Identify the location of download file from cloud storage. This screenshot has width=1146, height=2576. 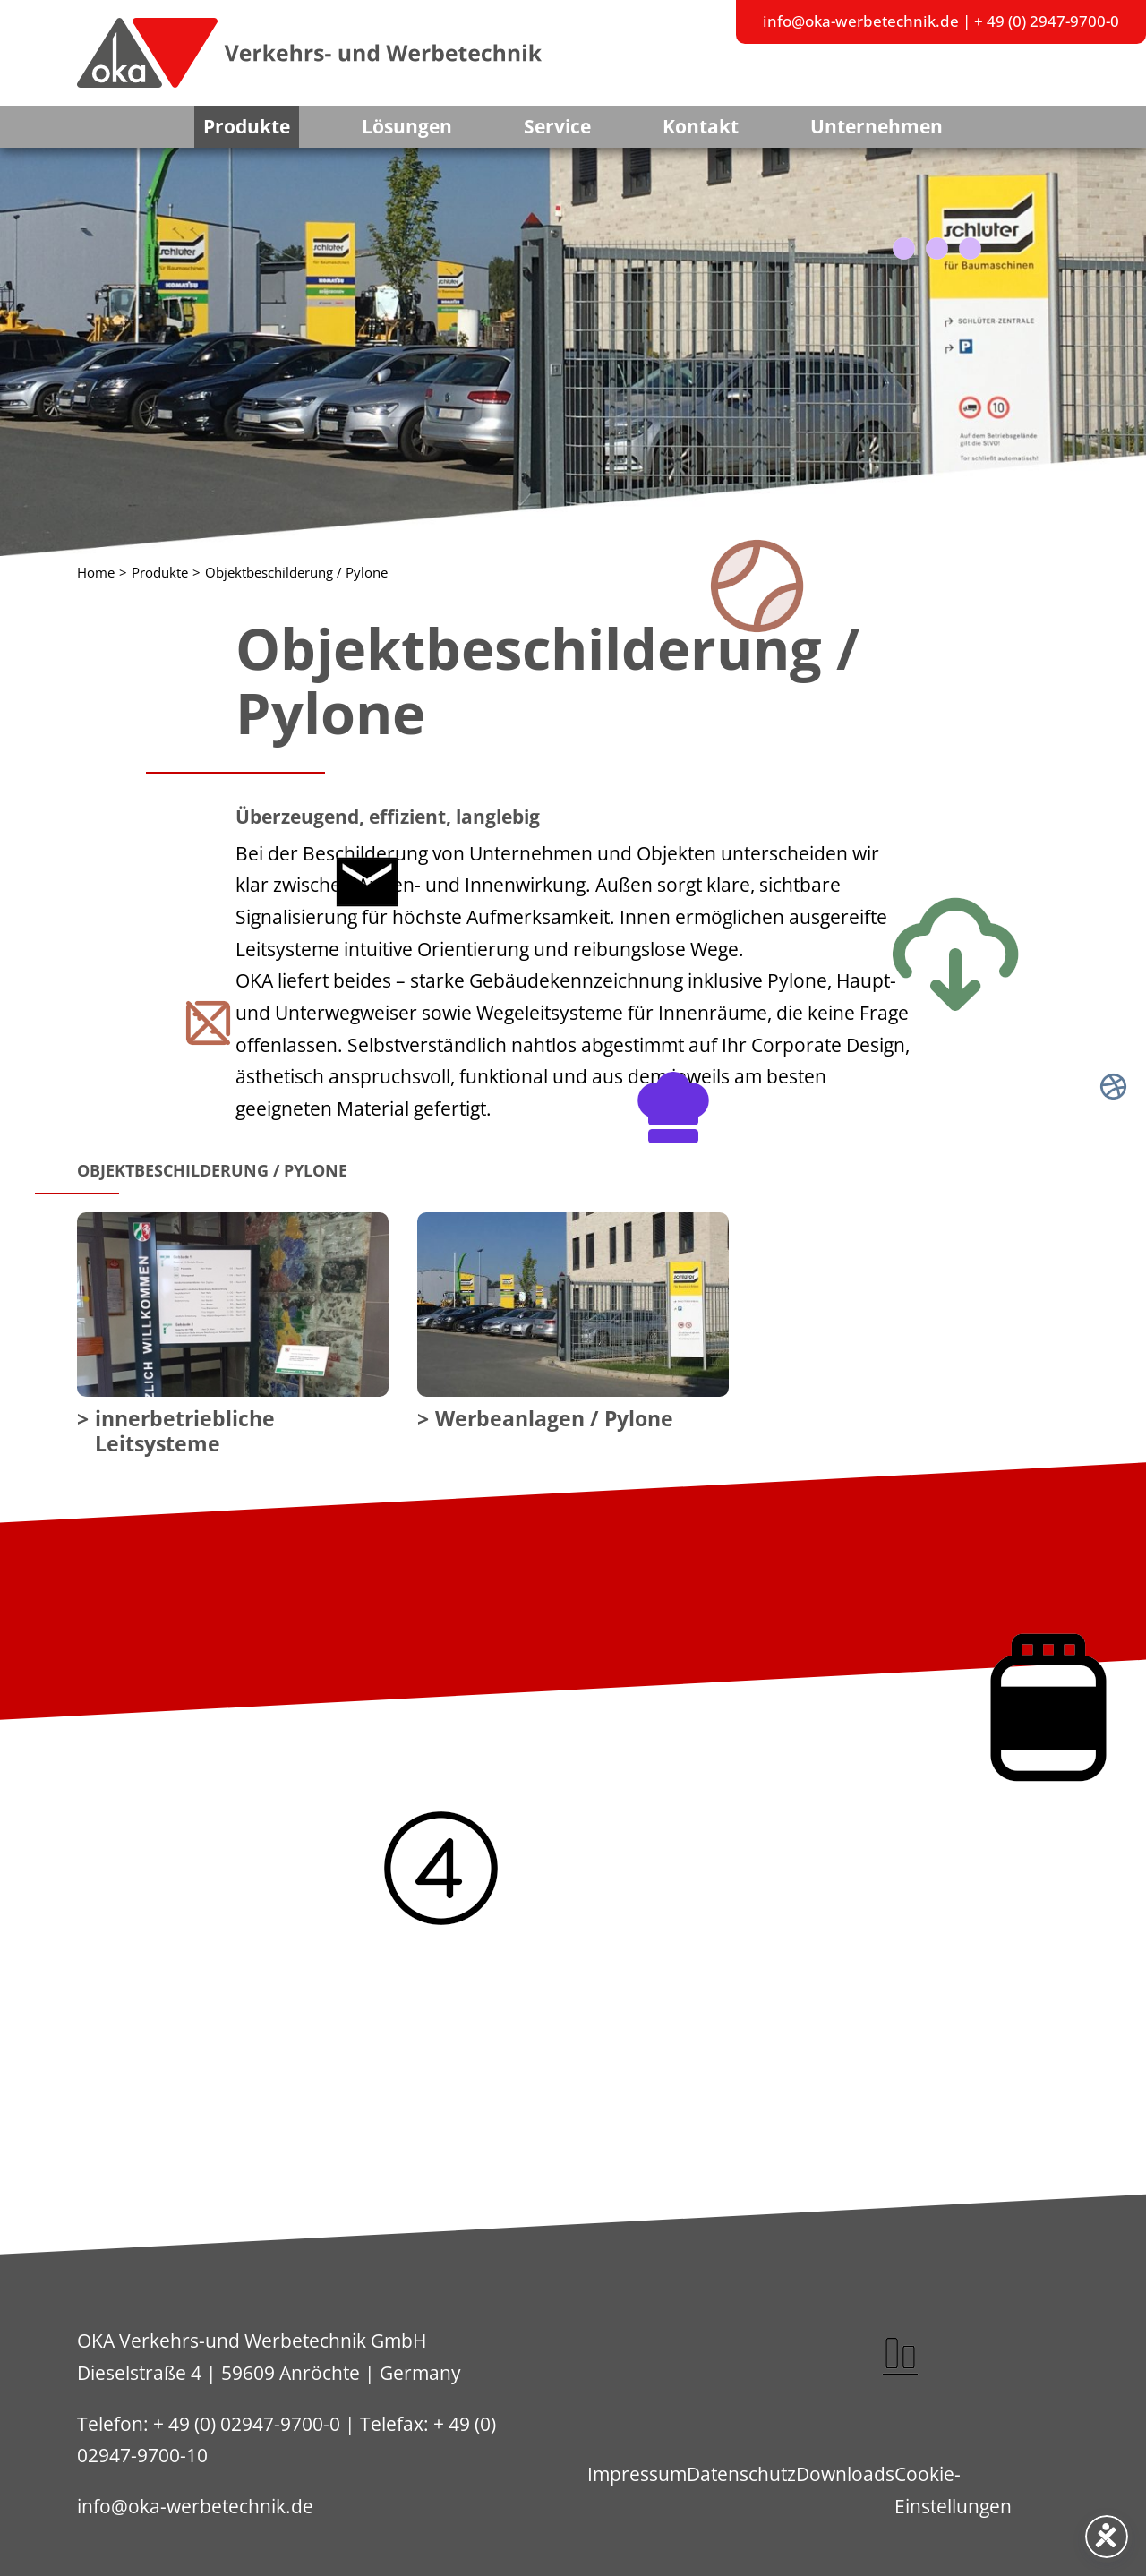
(955, 954).